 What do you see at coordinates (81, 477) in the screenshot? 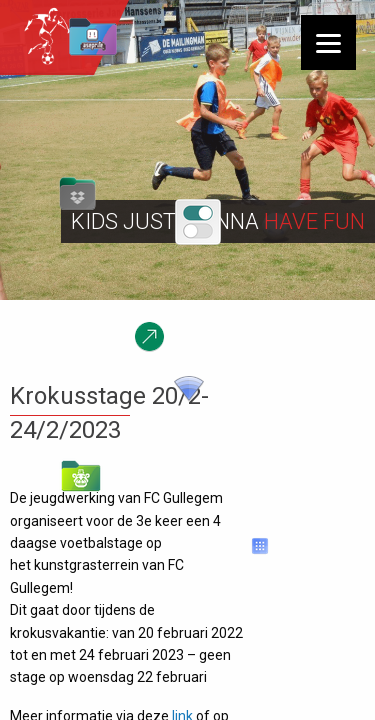
I see `open your Game Jolt games folder` at bounding box center [81, 477].